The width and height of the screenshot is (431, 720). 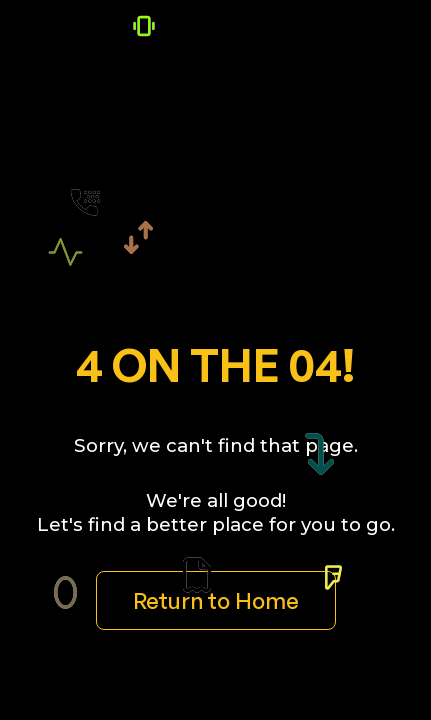 What do you see at coordinates (321, 454) in the screenshot?
I see `move item down in a list` at bounding box center [321, 454].